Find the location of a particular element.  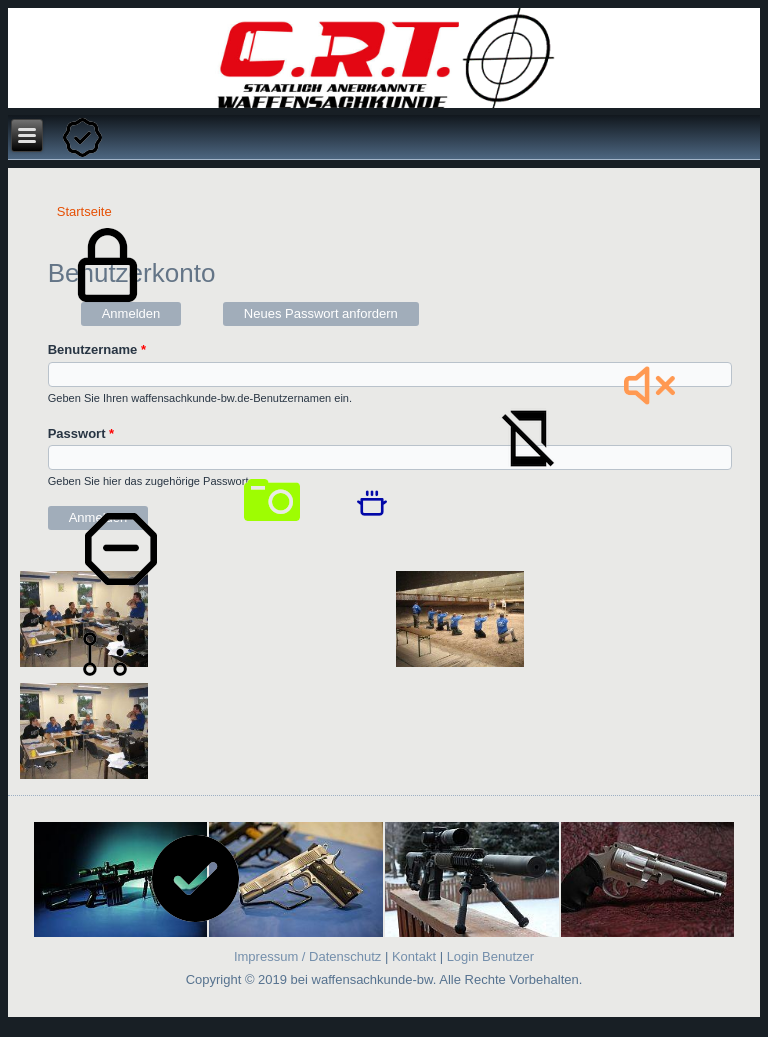

take a photo or capture image is located at coordinates (272, 500).